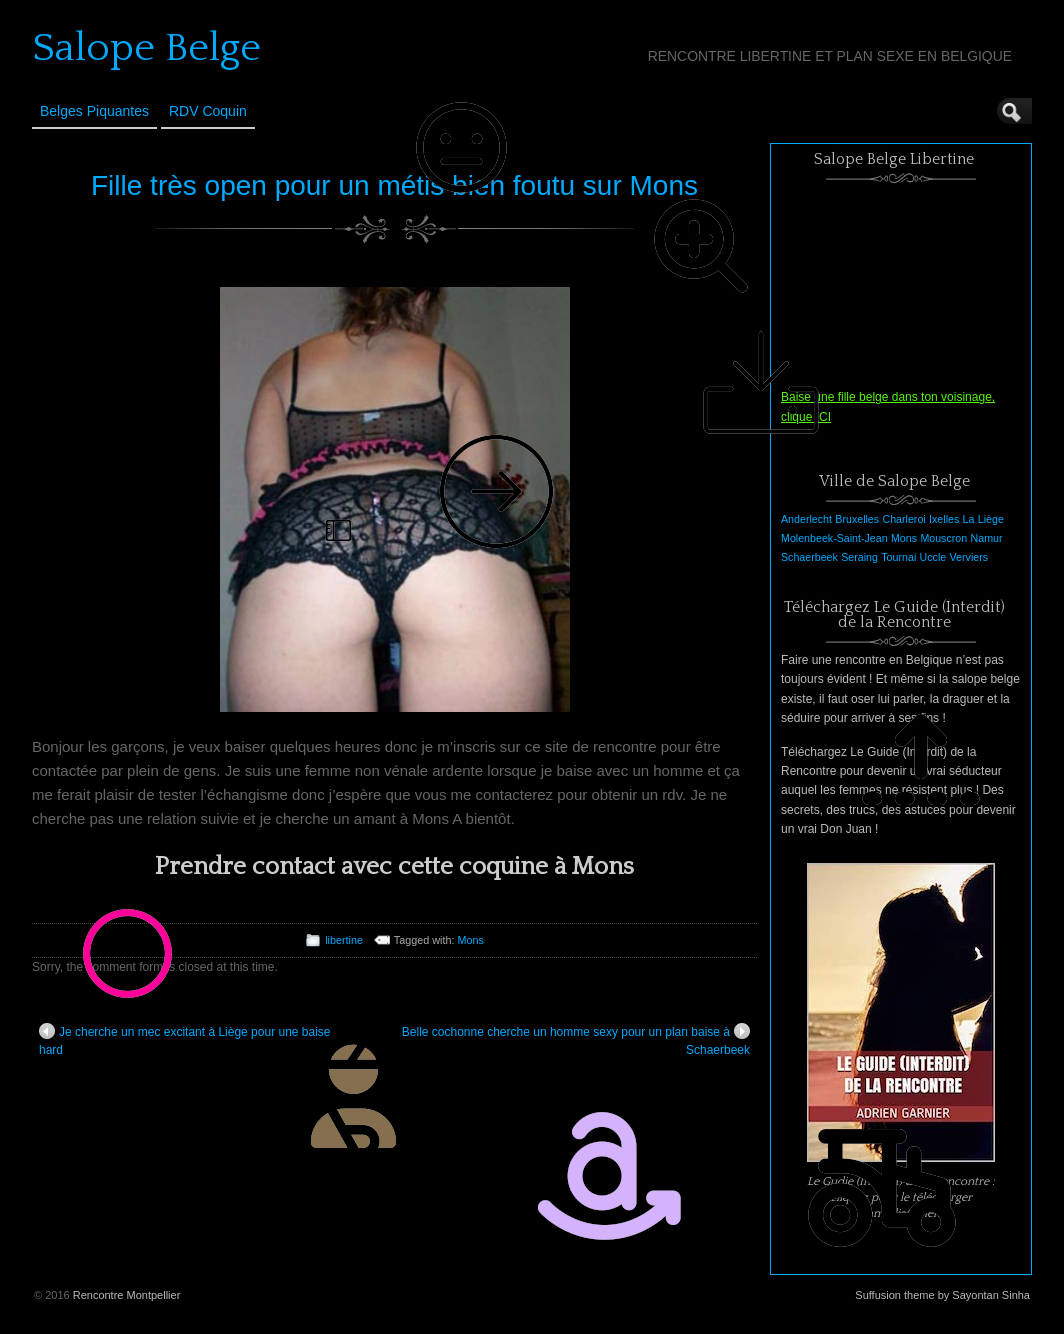  Describe the element at coordinates (338, 530) in the screenshot. I see `toggle the sidebar panel` at that location.